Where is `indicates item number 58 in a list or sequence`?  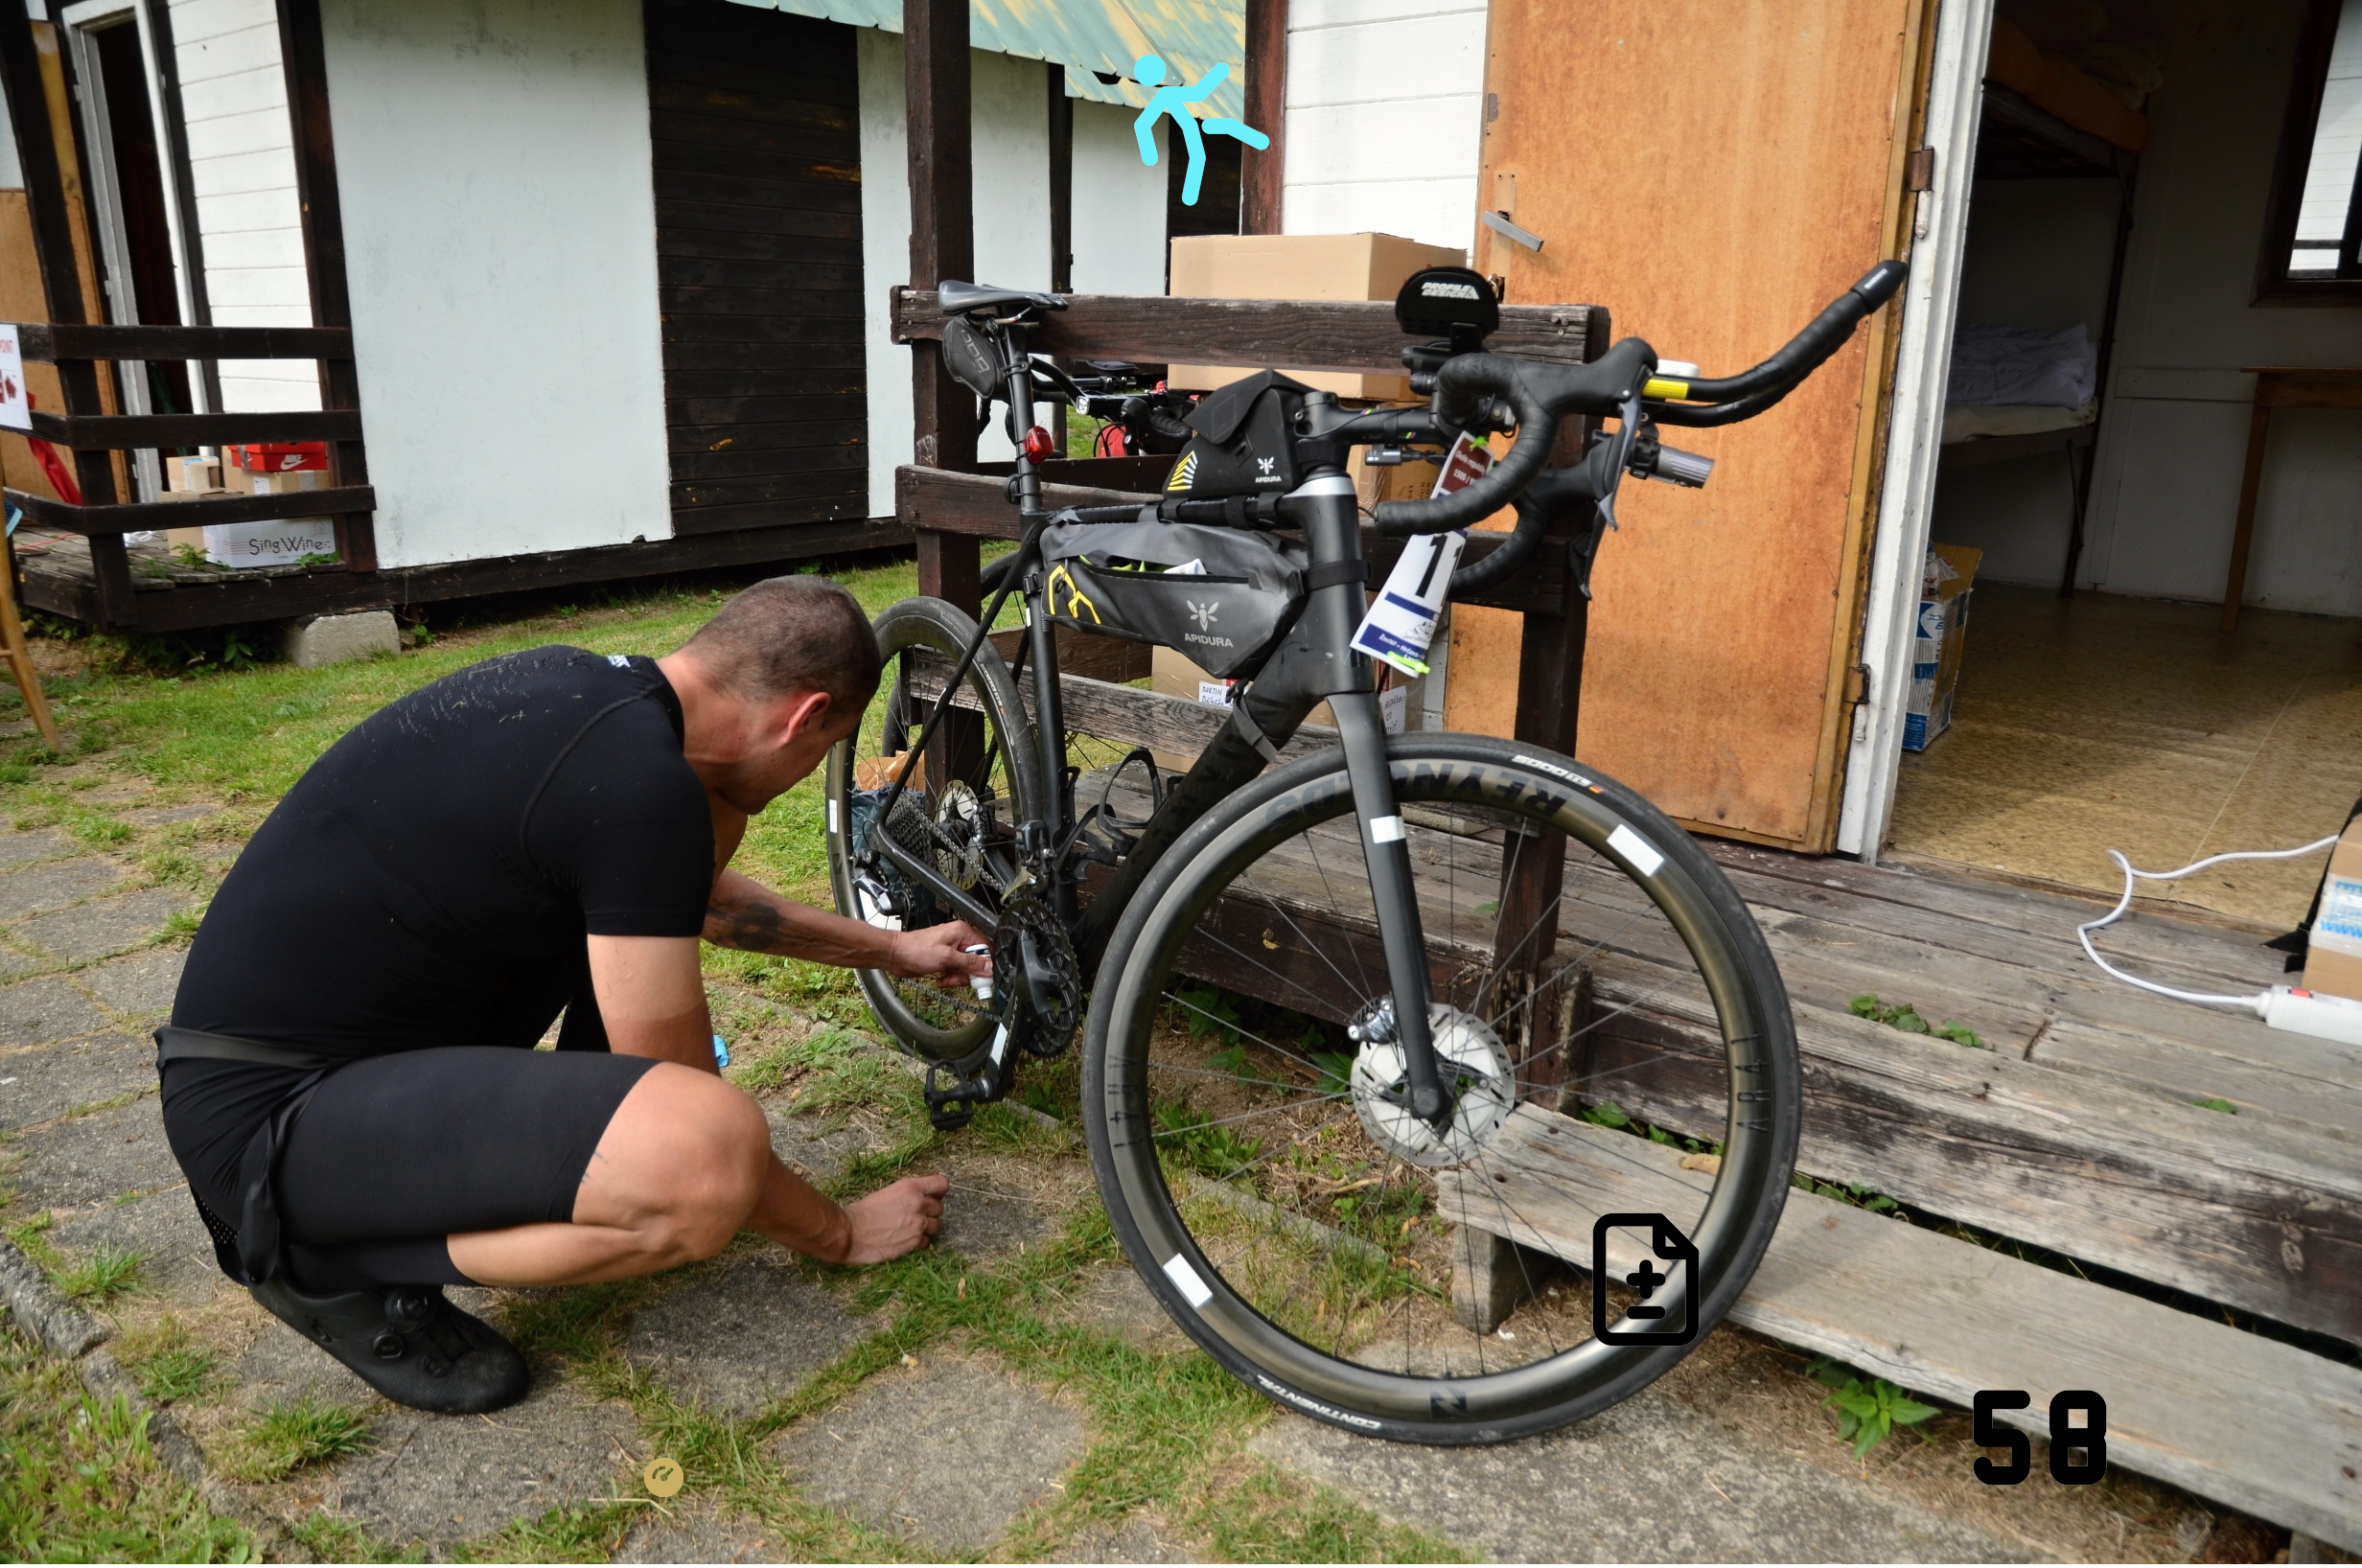 indicates item number 58 in a list or sequence is located at coordinates (2040, 1438).